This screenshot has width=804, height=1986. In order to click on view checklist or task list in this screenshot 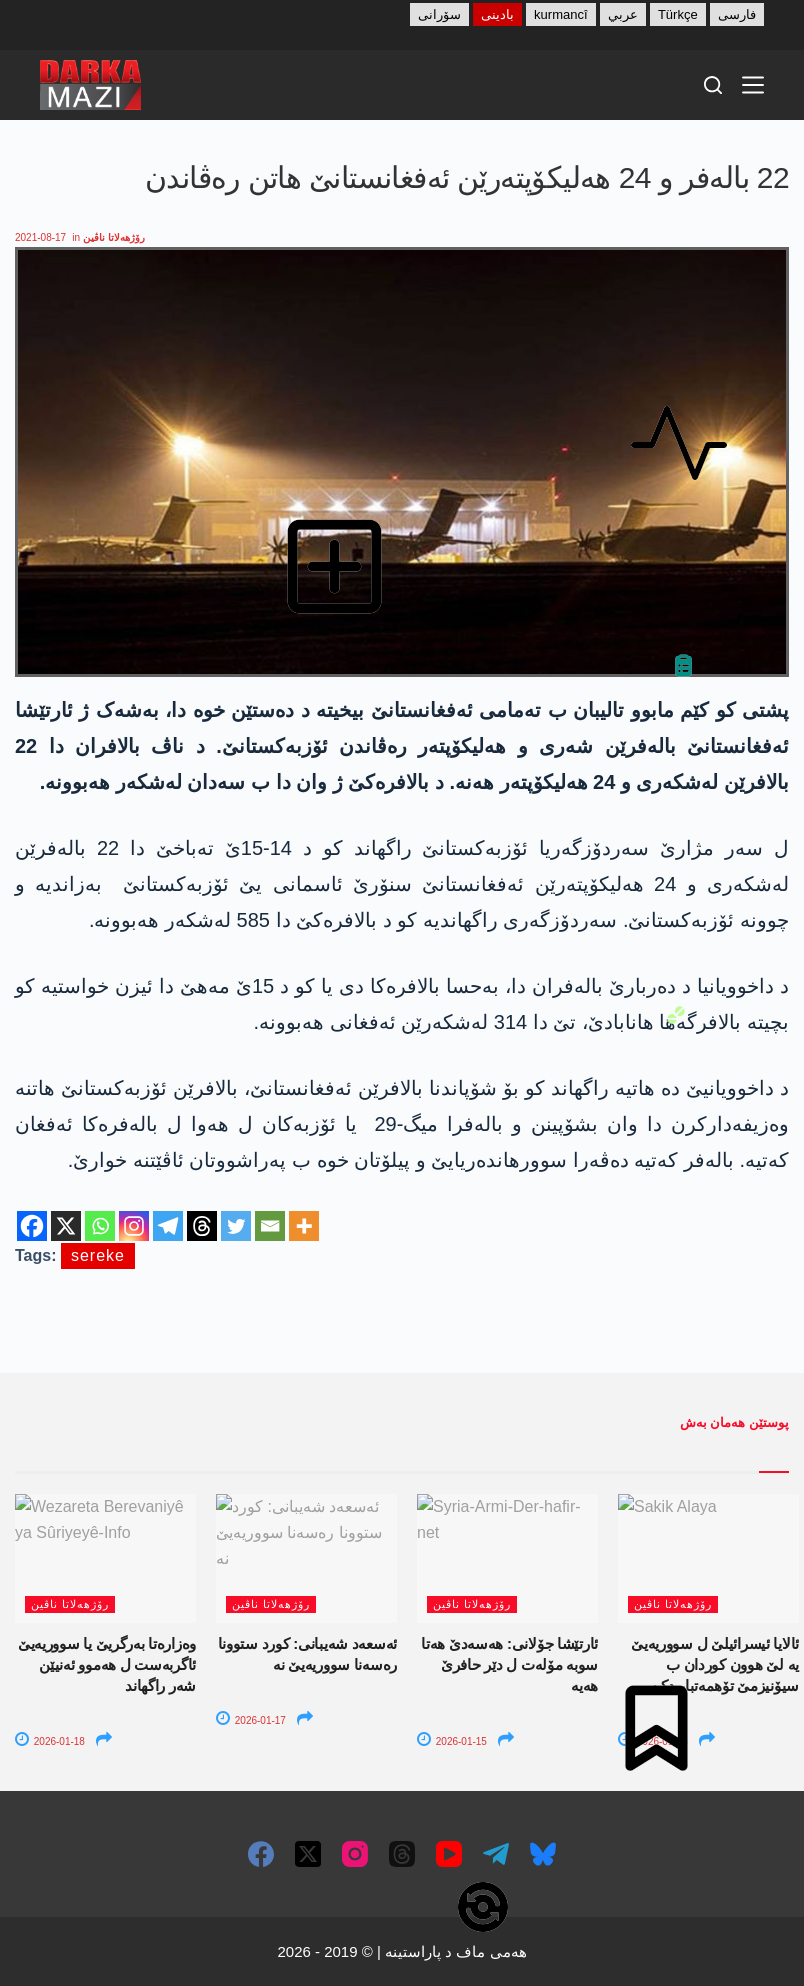, I will do `click(683, 665)`.